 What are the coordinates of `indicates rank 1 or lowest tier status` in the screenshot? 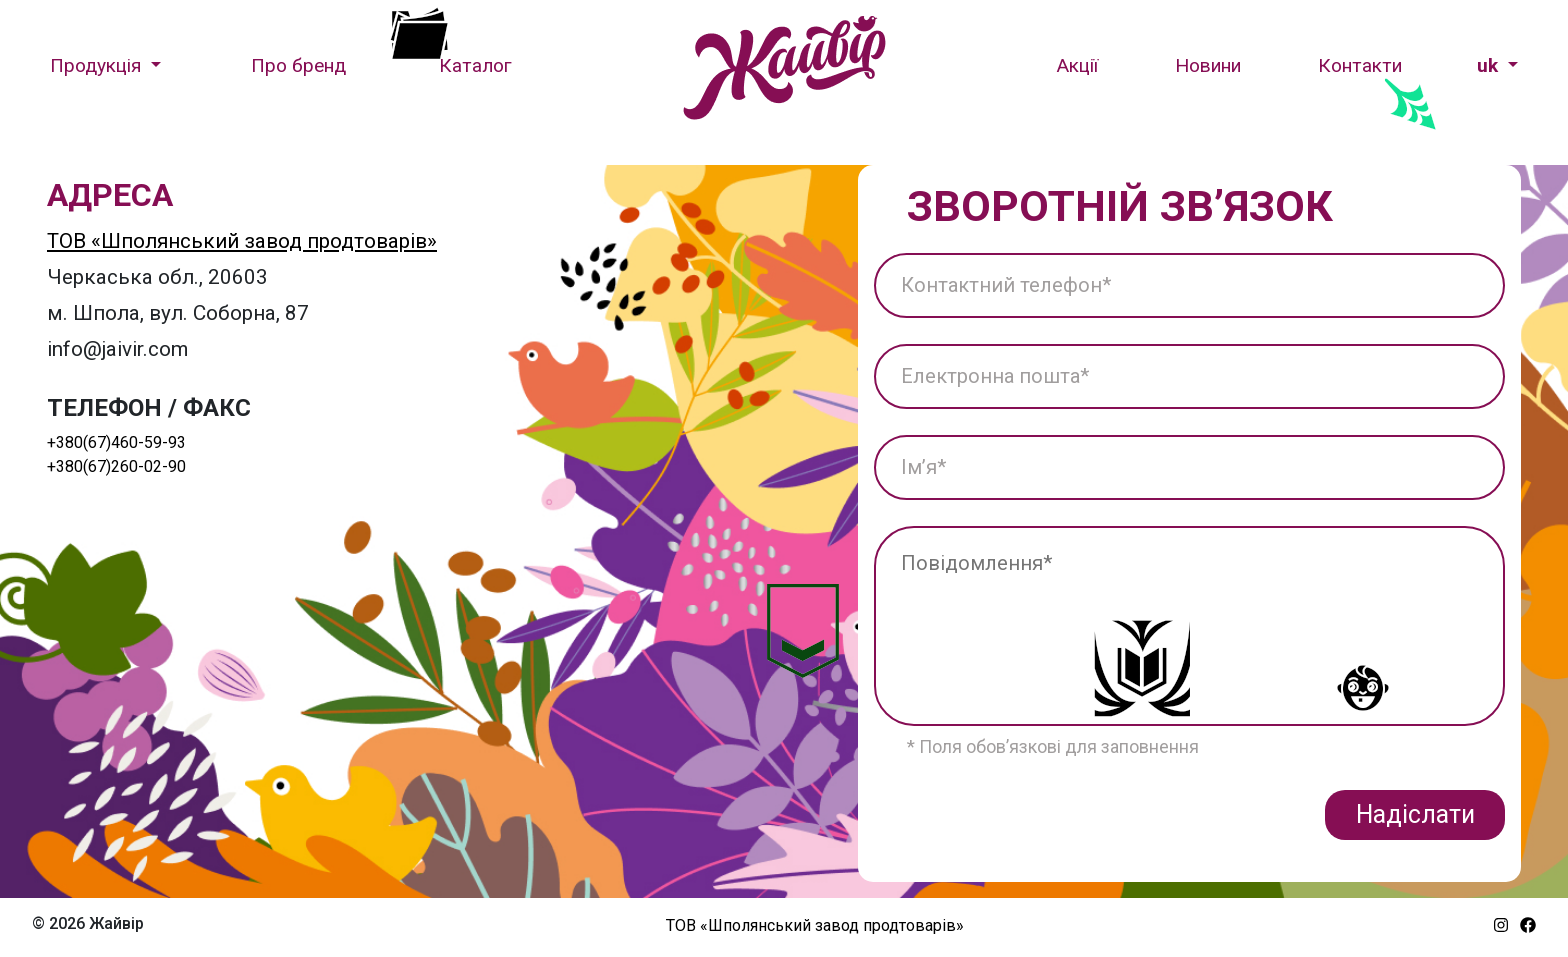 It's located at (803, 631).